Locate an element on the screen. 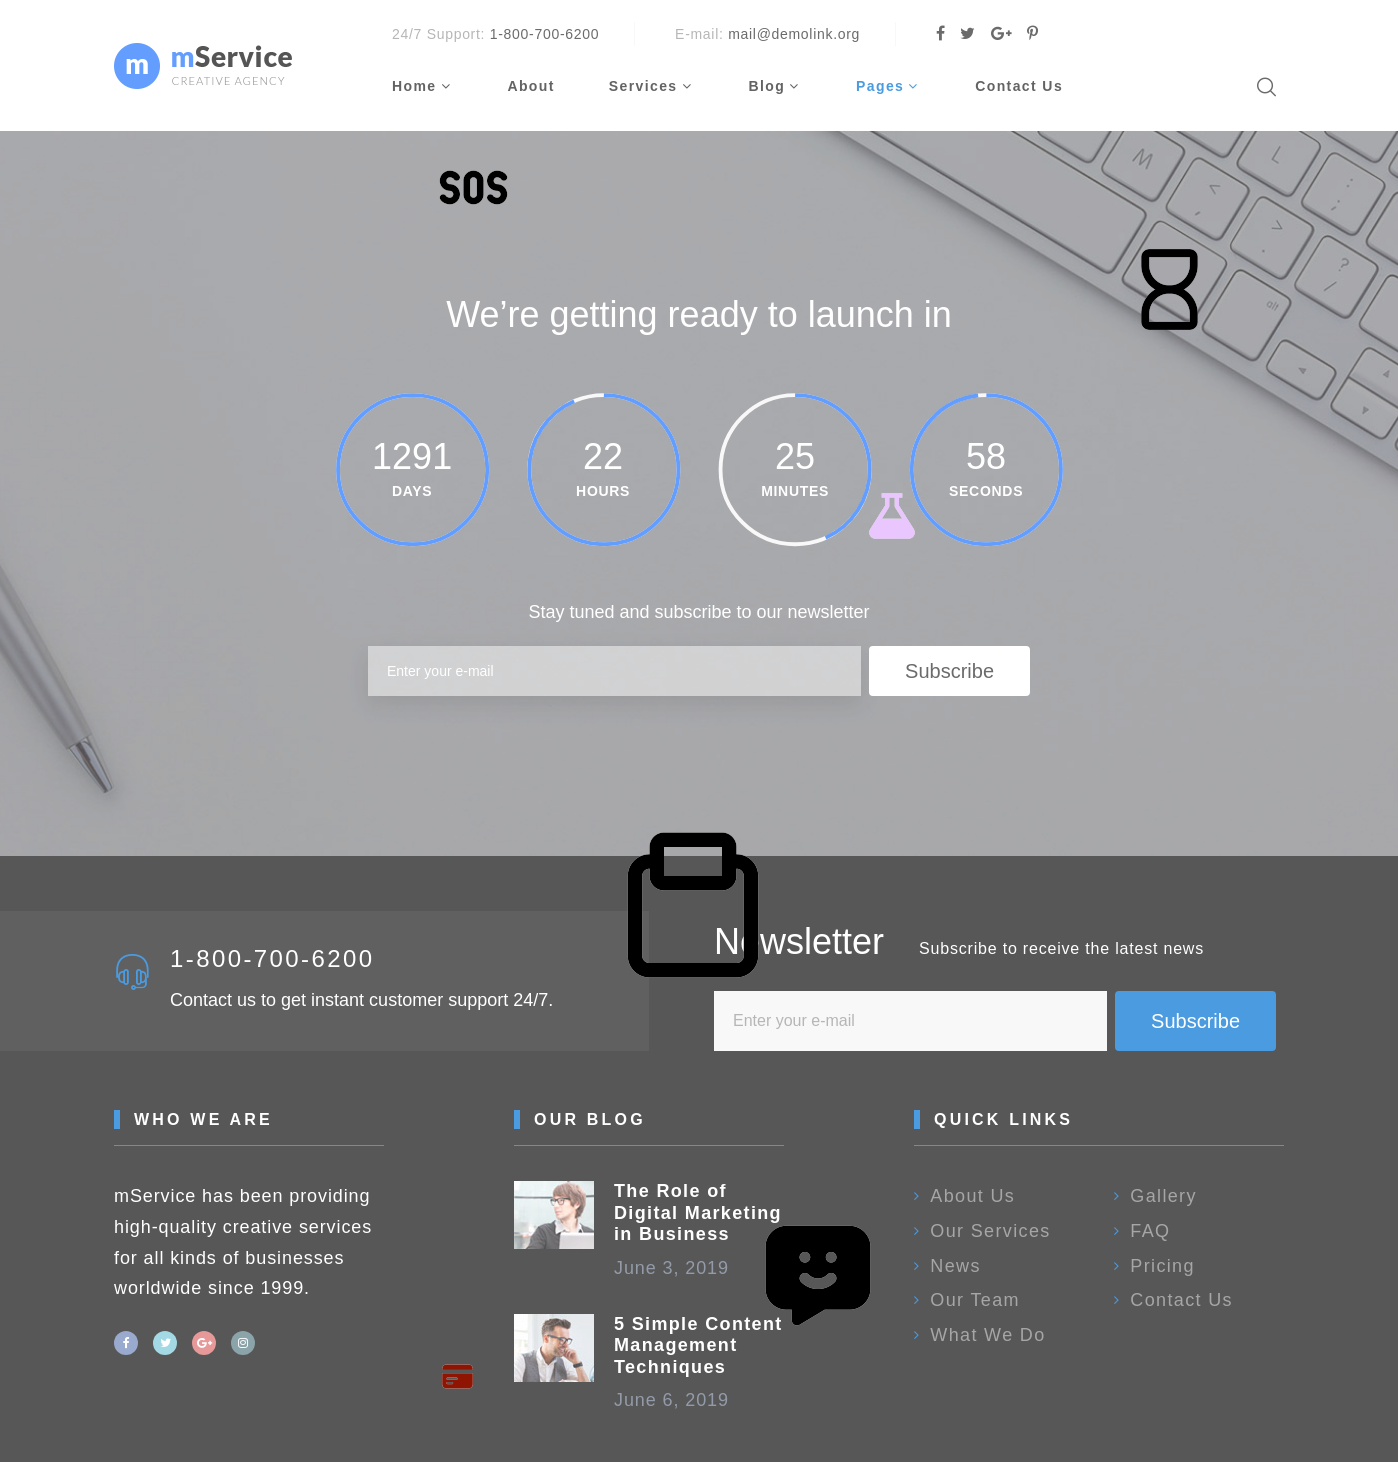 Image resolution: width=1398 pixels, height=1462 pixels. access lab or experimental features is located at coordinates (892, 516).